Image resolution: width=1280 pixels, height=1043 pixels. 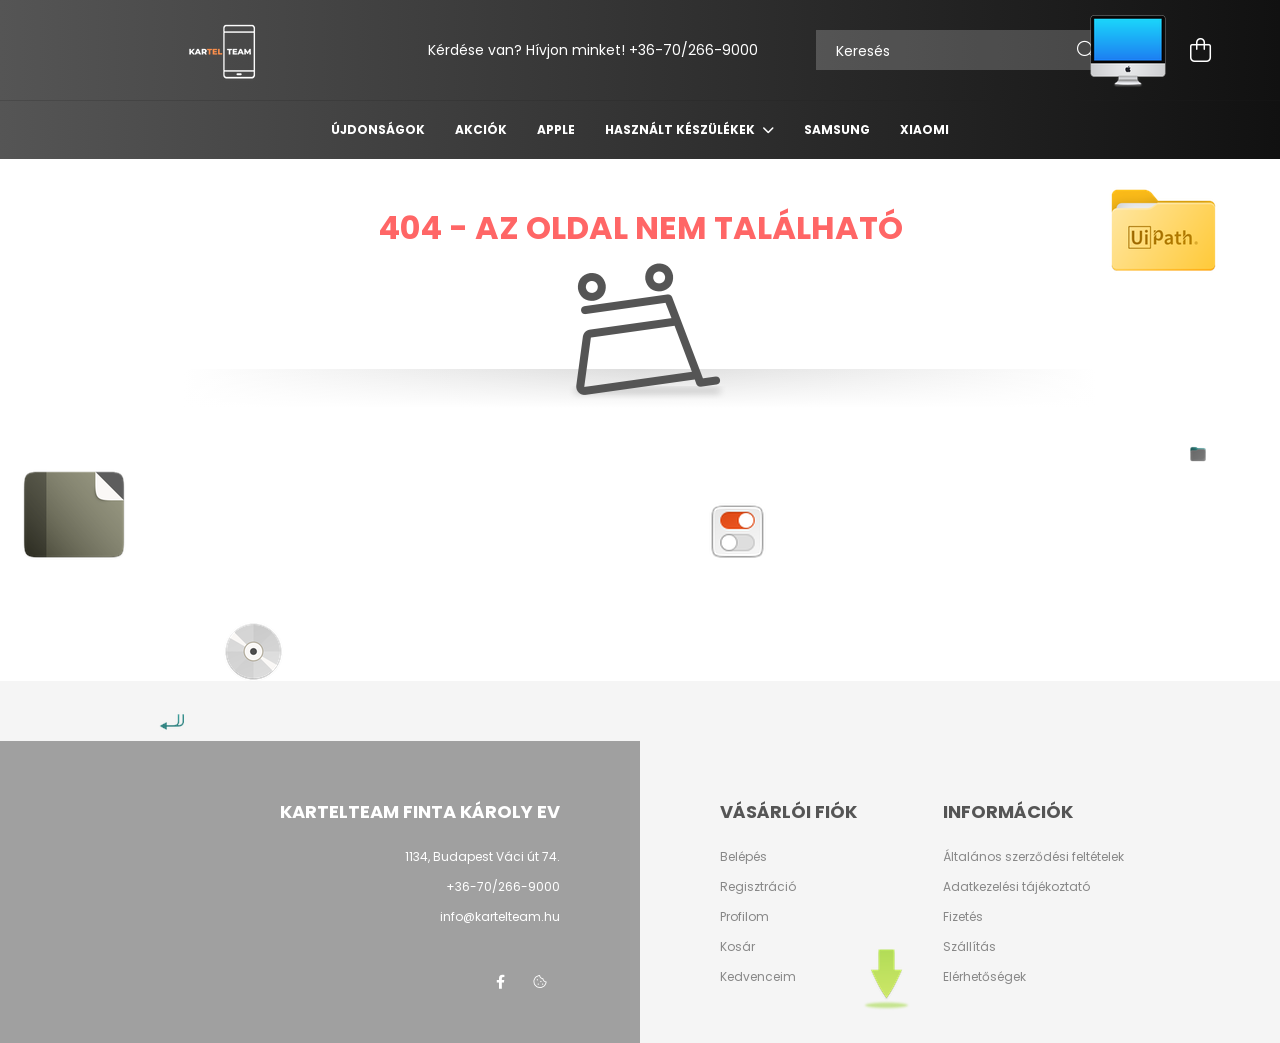 What do you see at coordinates (253, 651) in the screenshot?
I see `indicates a DVD or optical disc drive` at bounding box center [253, 651].